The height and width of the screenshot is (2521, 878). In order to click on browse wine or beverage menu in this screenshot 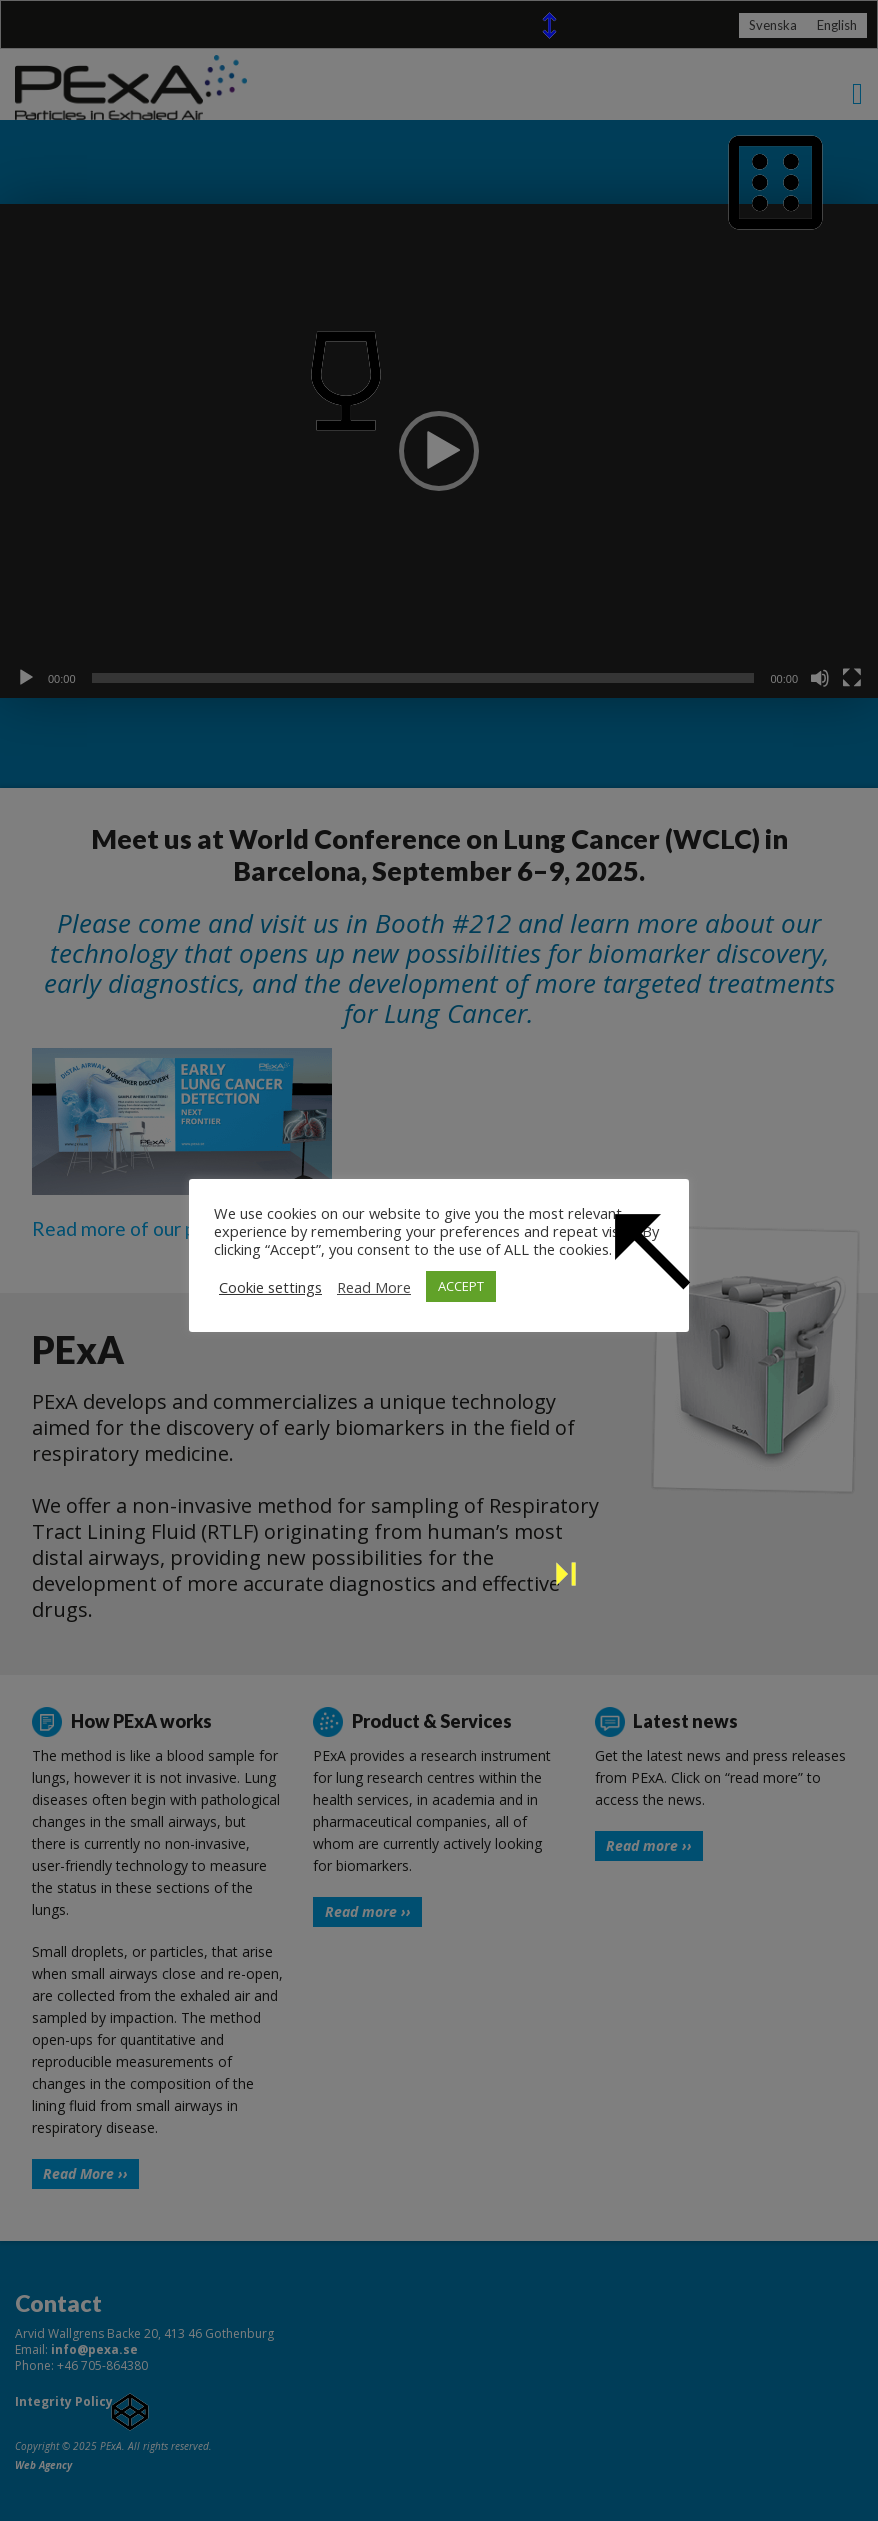, I will do `click(346, 381)`.